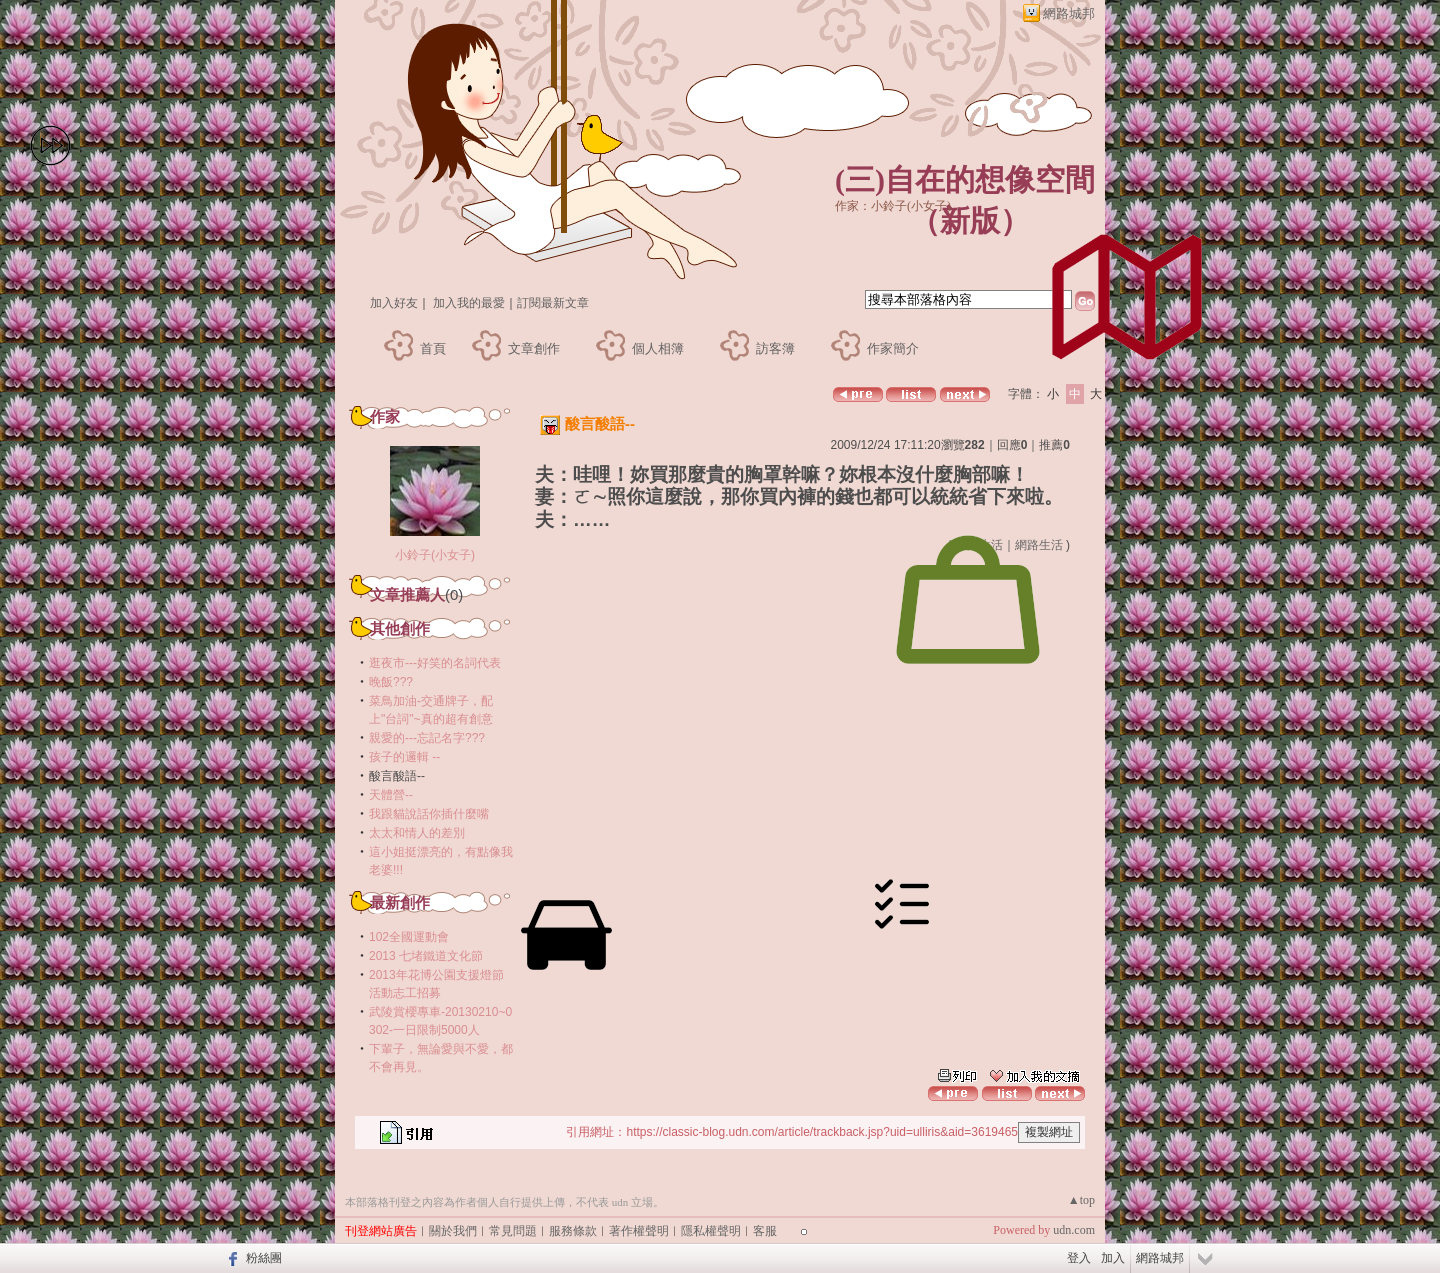 The image size is (1440, 1273). What do you see at coordinates (902, 904) in the screenshot?
I see `view completed tasks or checklist` at bounding box center [902, 904].